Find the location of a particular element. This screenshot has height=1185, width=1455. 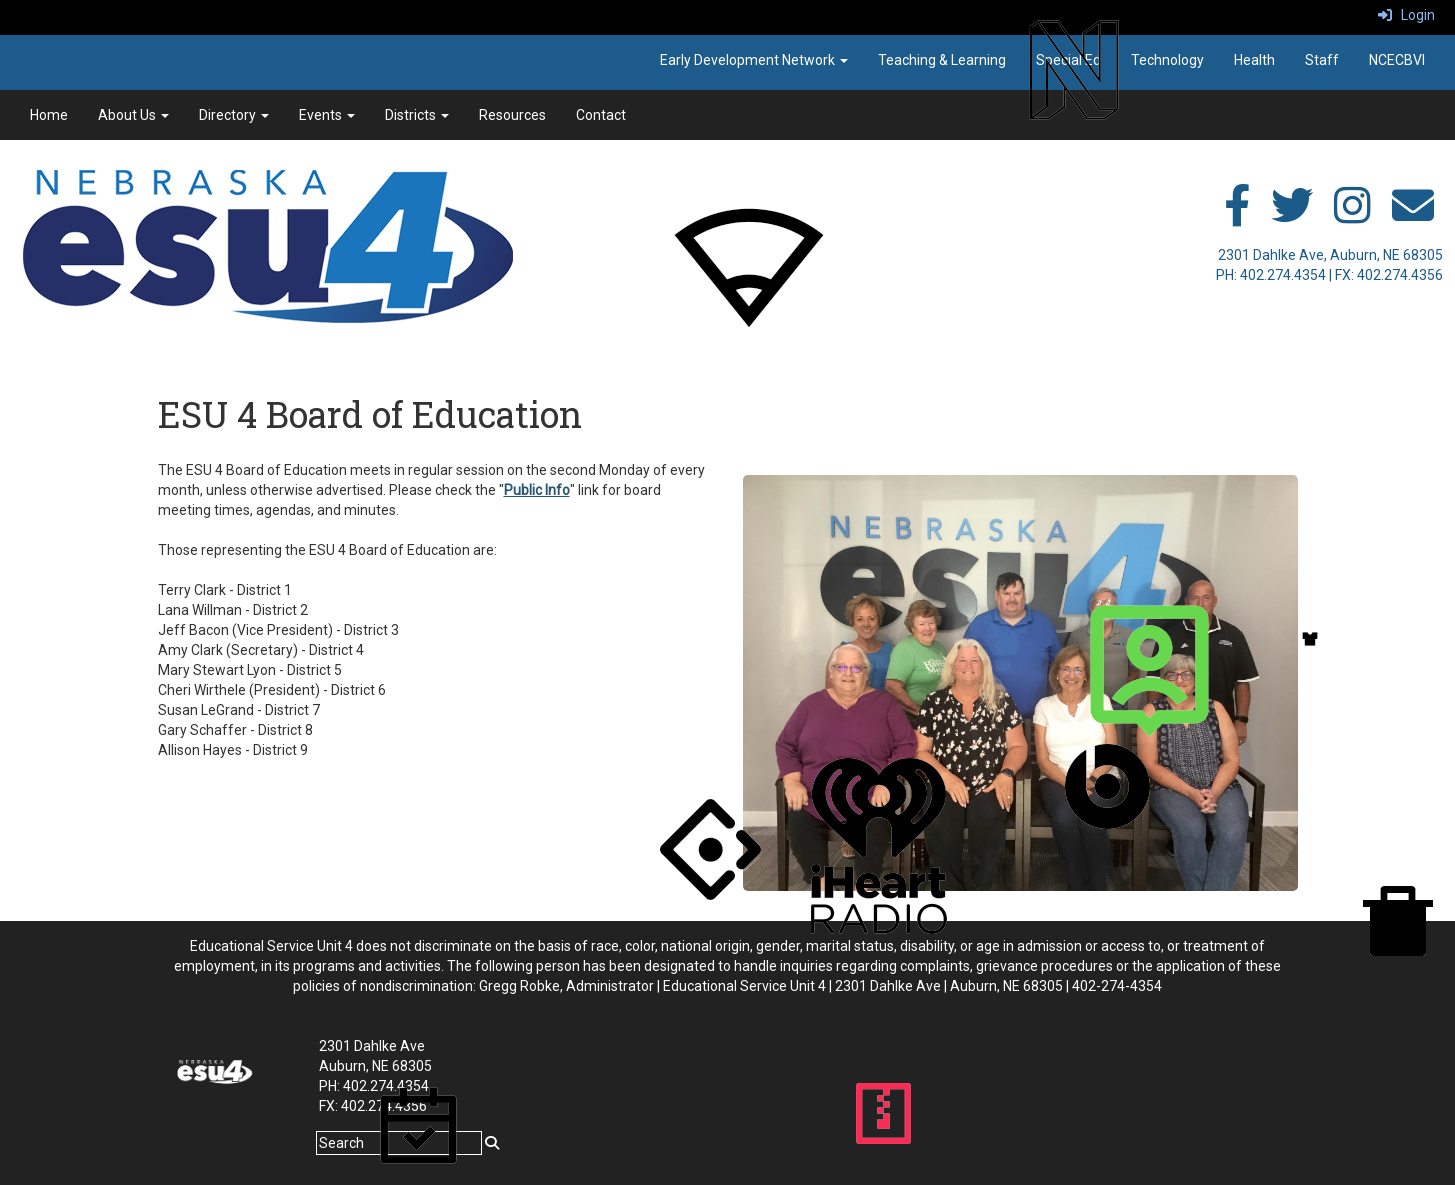

indicates weak wifi signal strength is located at coordinates (749, 268).